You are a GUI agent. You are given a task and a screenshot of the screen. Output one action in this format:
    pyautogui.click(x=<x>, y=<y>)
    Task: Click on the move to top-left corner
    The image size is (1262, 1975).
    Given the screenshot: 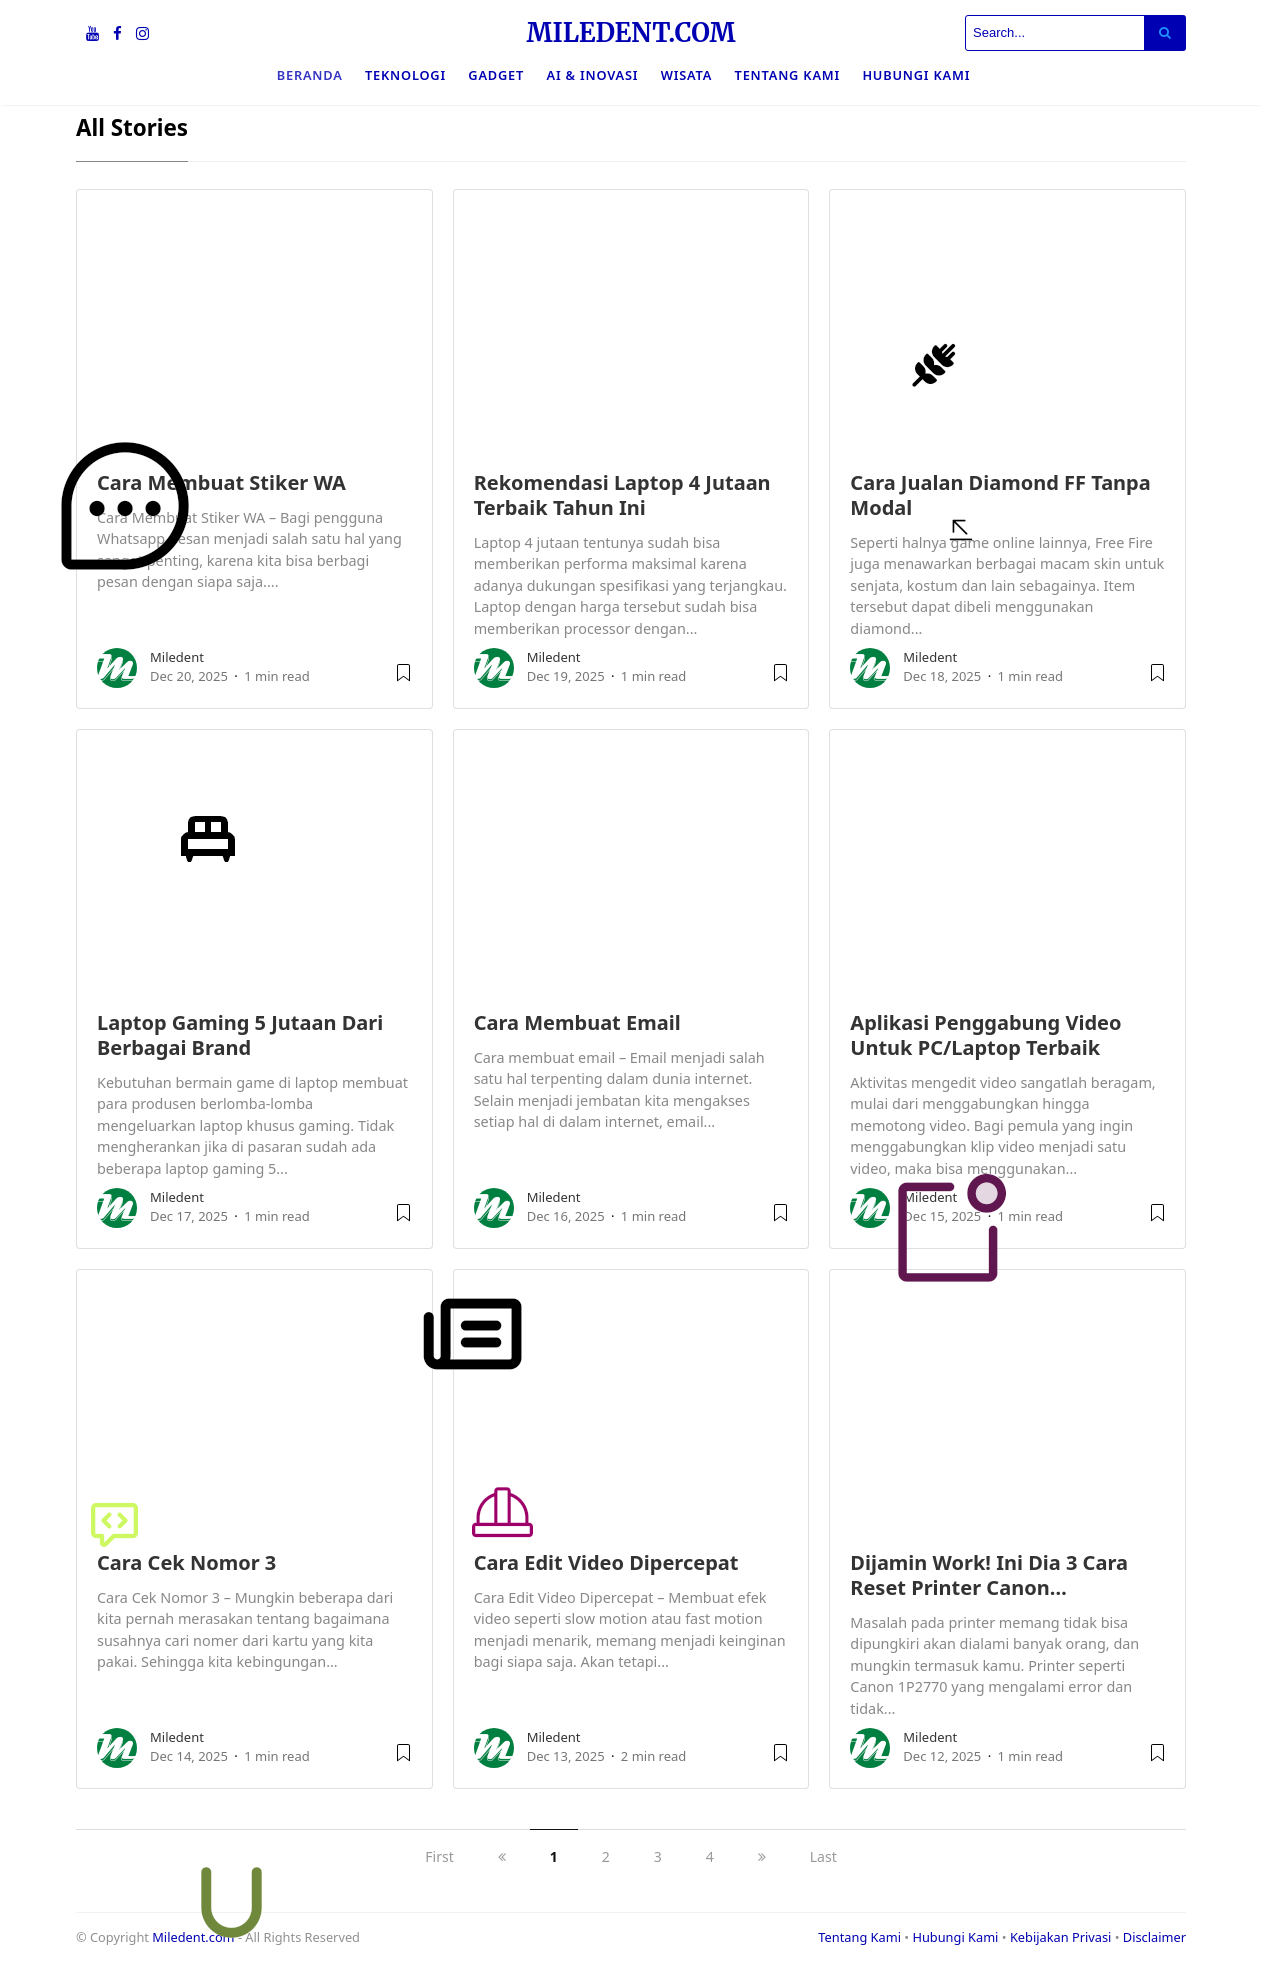 What is the action you would take?
    pyautogui.click(x=960, y=530)
    